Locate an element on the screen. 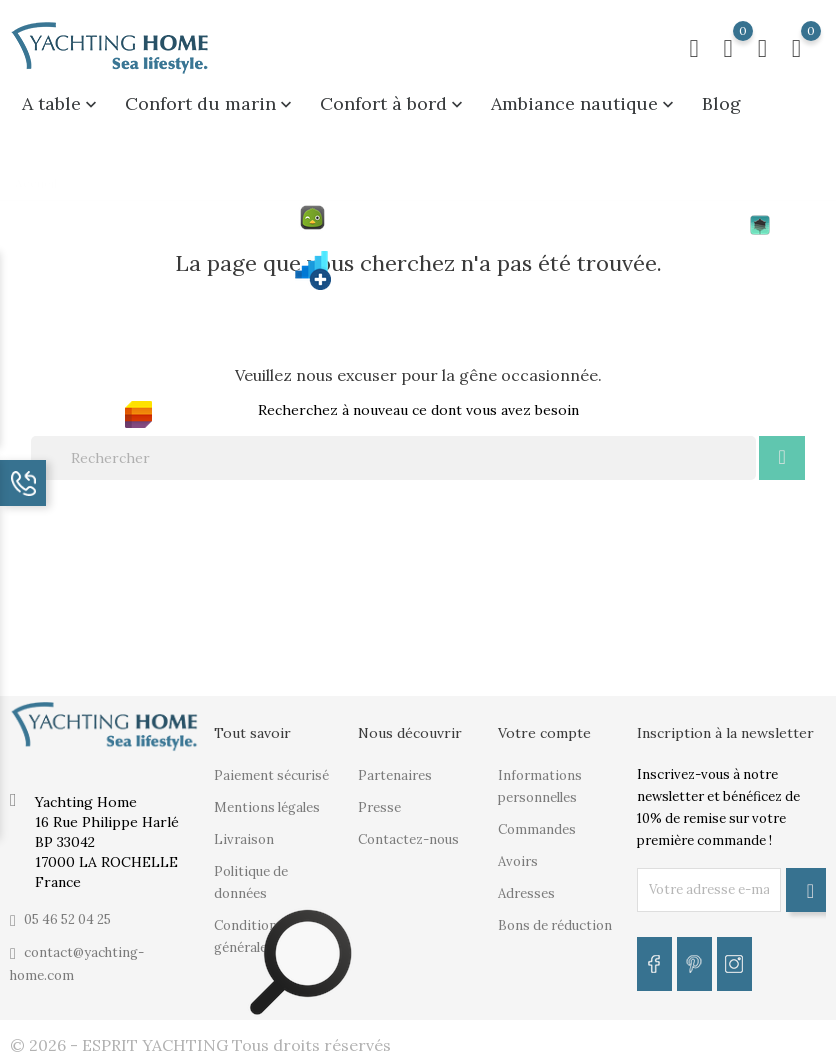 This screenshot has width=836, height=1061. open the plans app is located at coordinates (311, 270).